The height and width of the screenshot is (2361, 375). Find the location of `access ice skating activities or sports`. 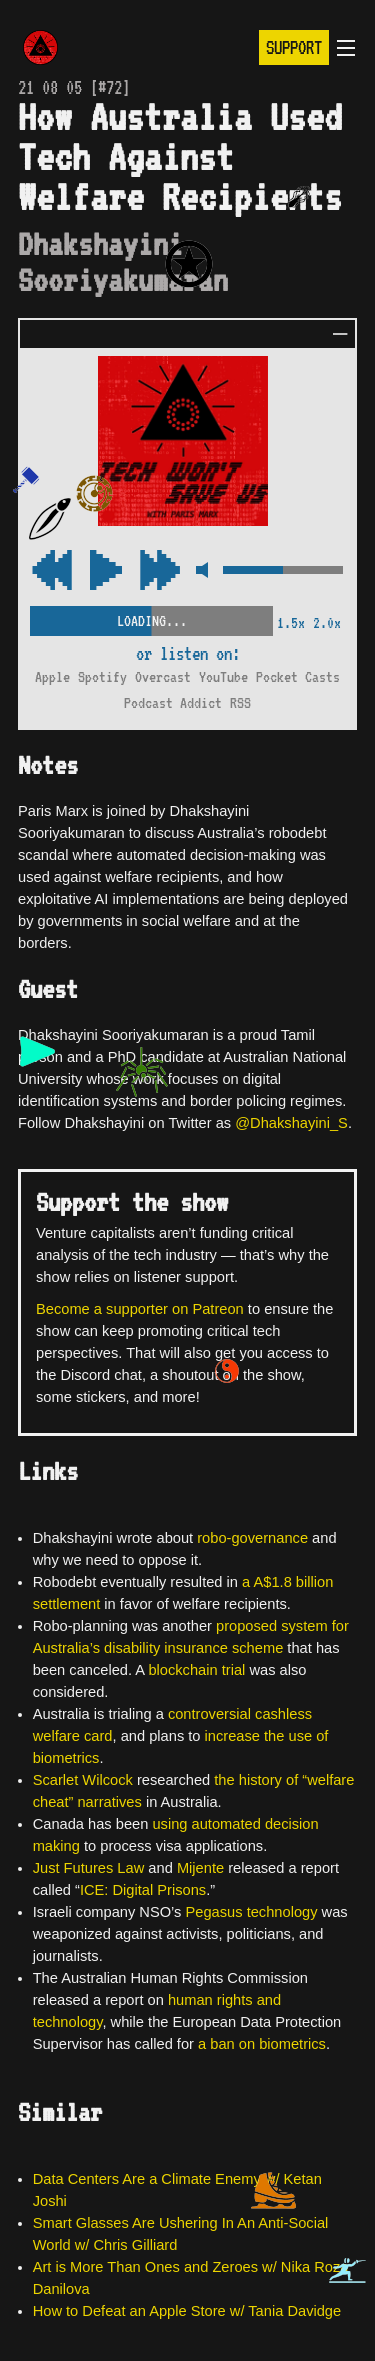

access ice skating activities or sports is located at coordinates (273, 2190).